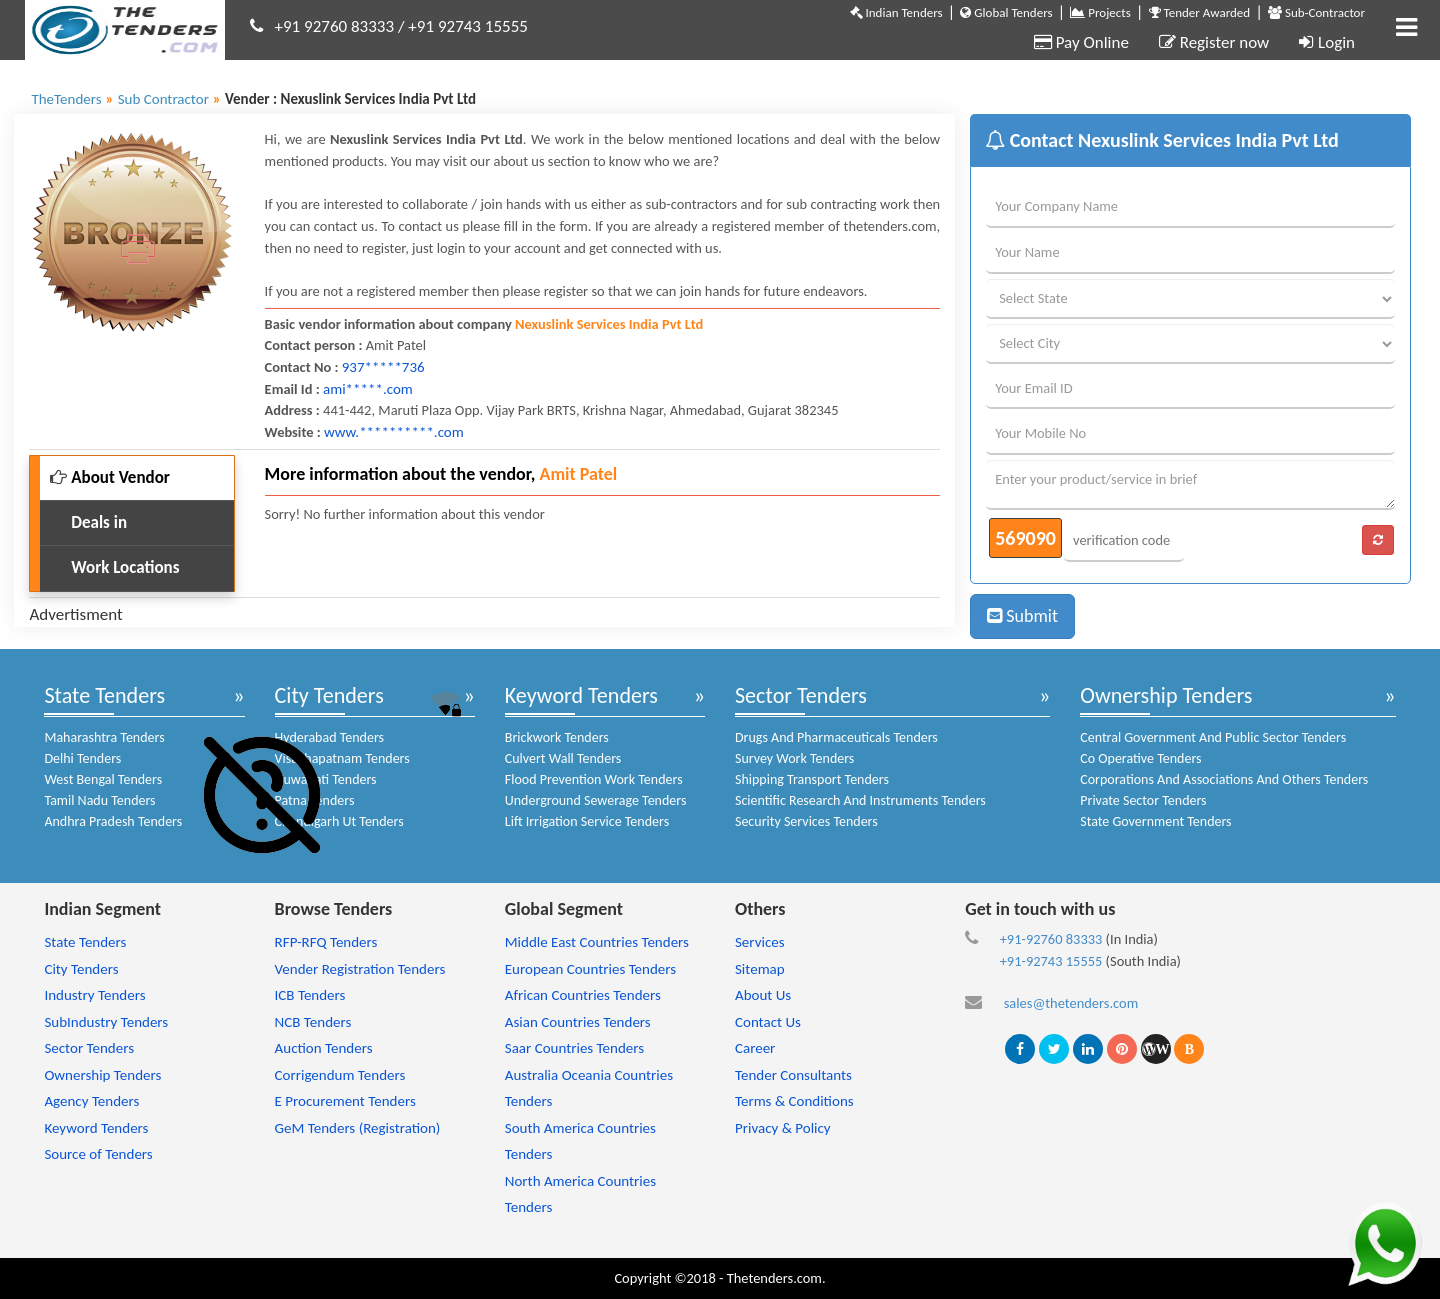  What do you see at coordinates (138, 249) in the screenshot?
I see `print the current document` at bounding box center [138, 249].